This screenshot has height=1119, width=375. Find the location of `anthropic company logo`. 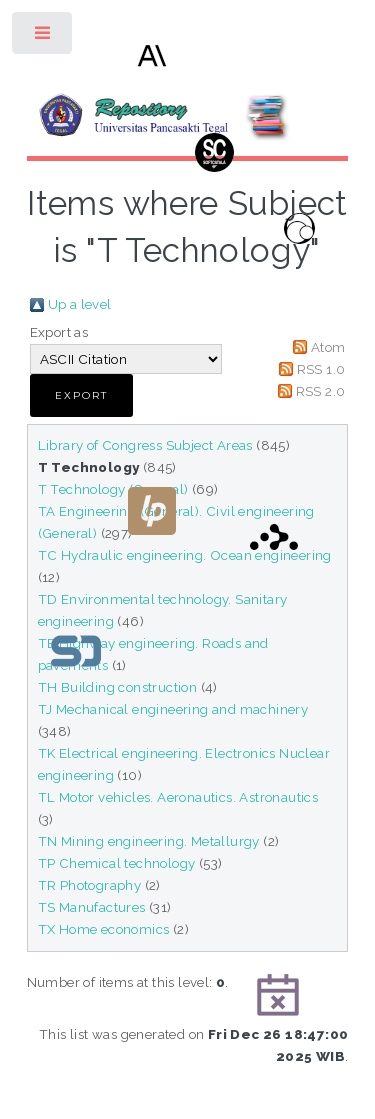

anthropic company logo is located at coordinates (152, 55).